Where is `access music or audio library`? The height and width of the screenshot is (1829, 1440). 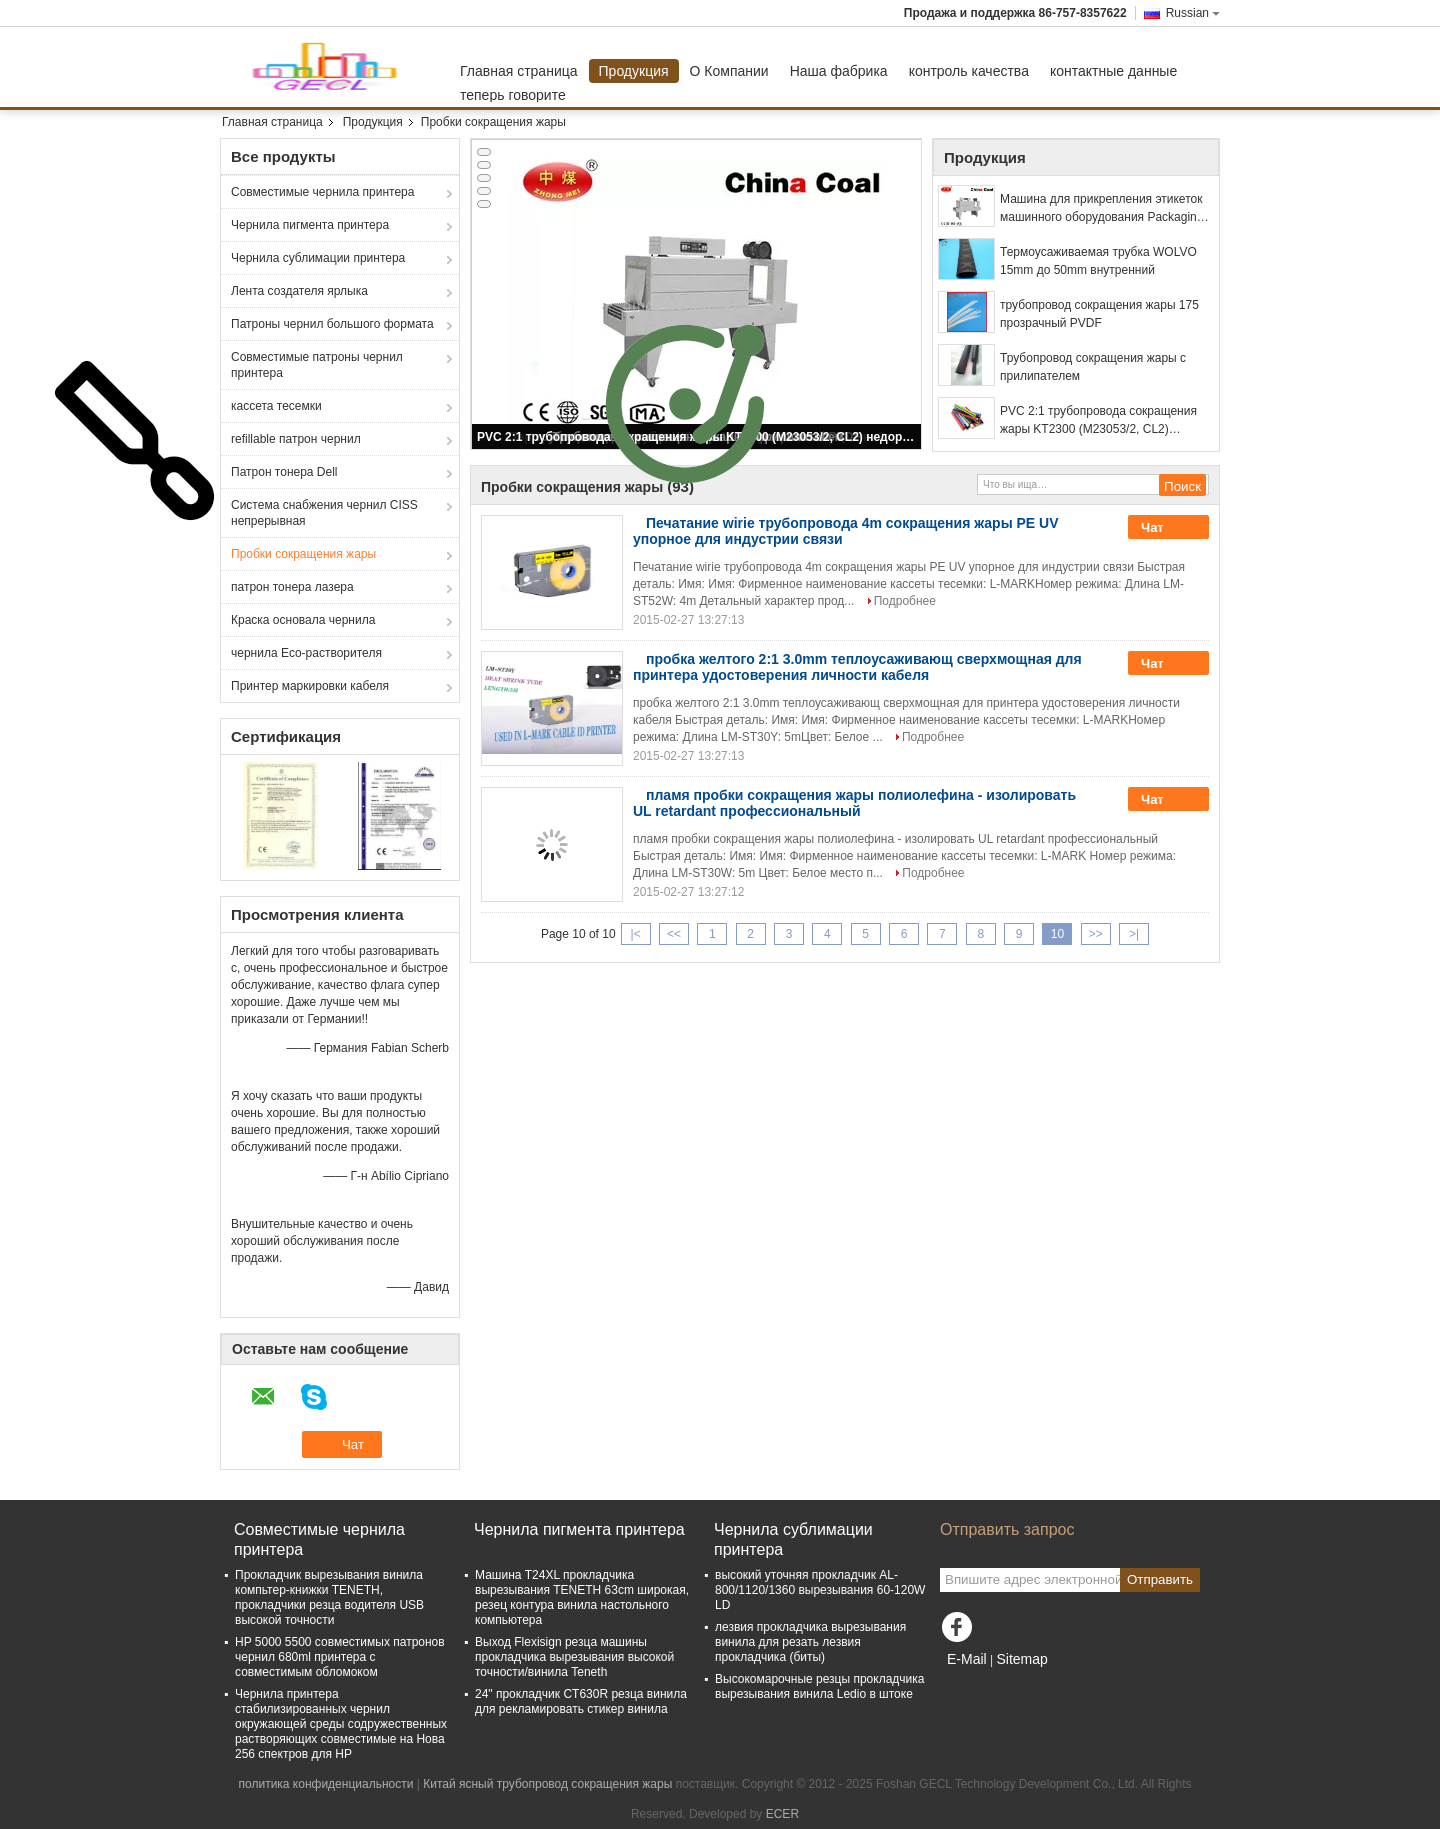 access music or audio library is located at coordinates (685, 404).